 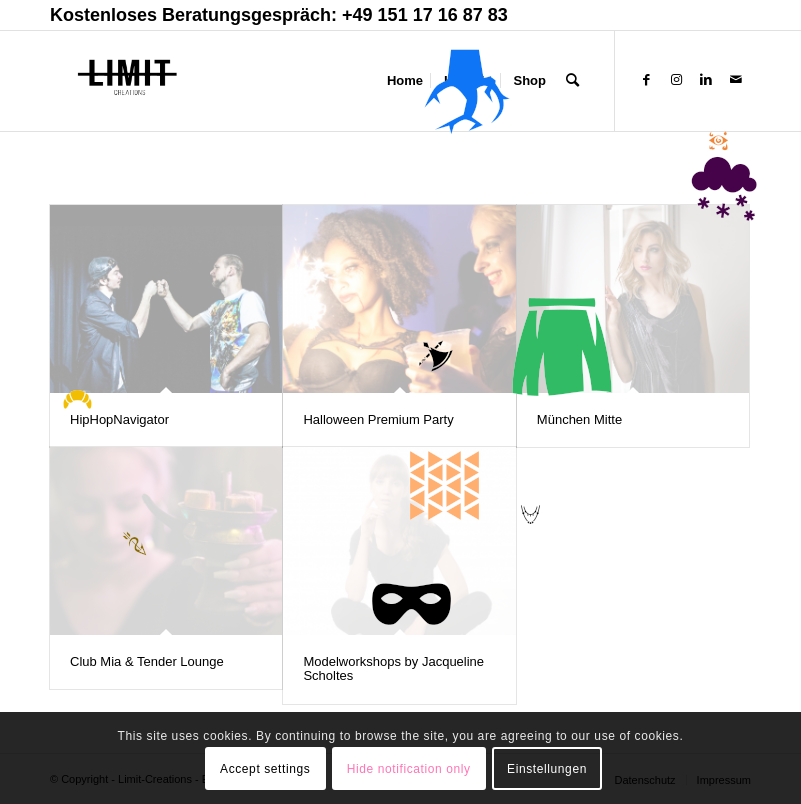 I want to click on browse bakery or pastry items, so click(x=77, y=399).